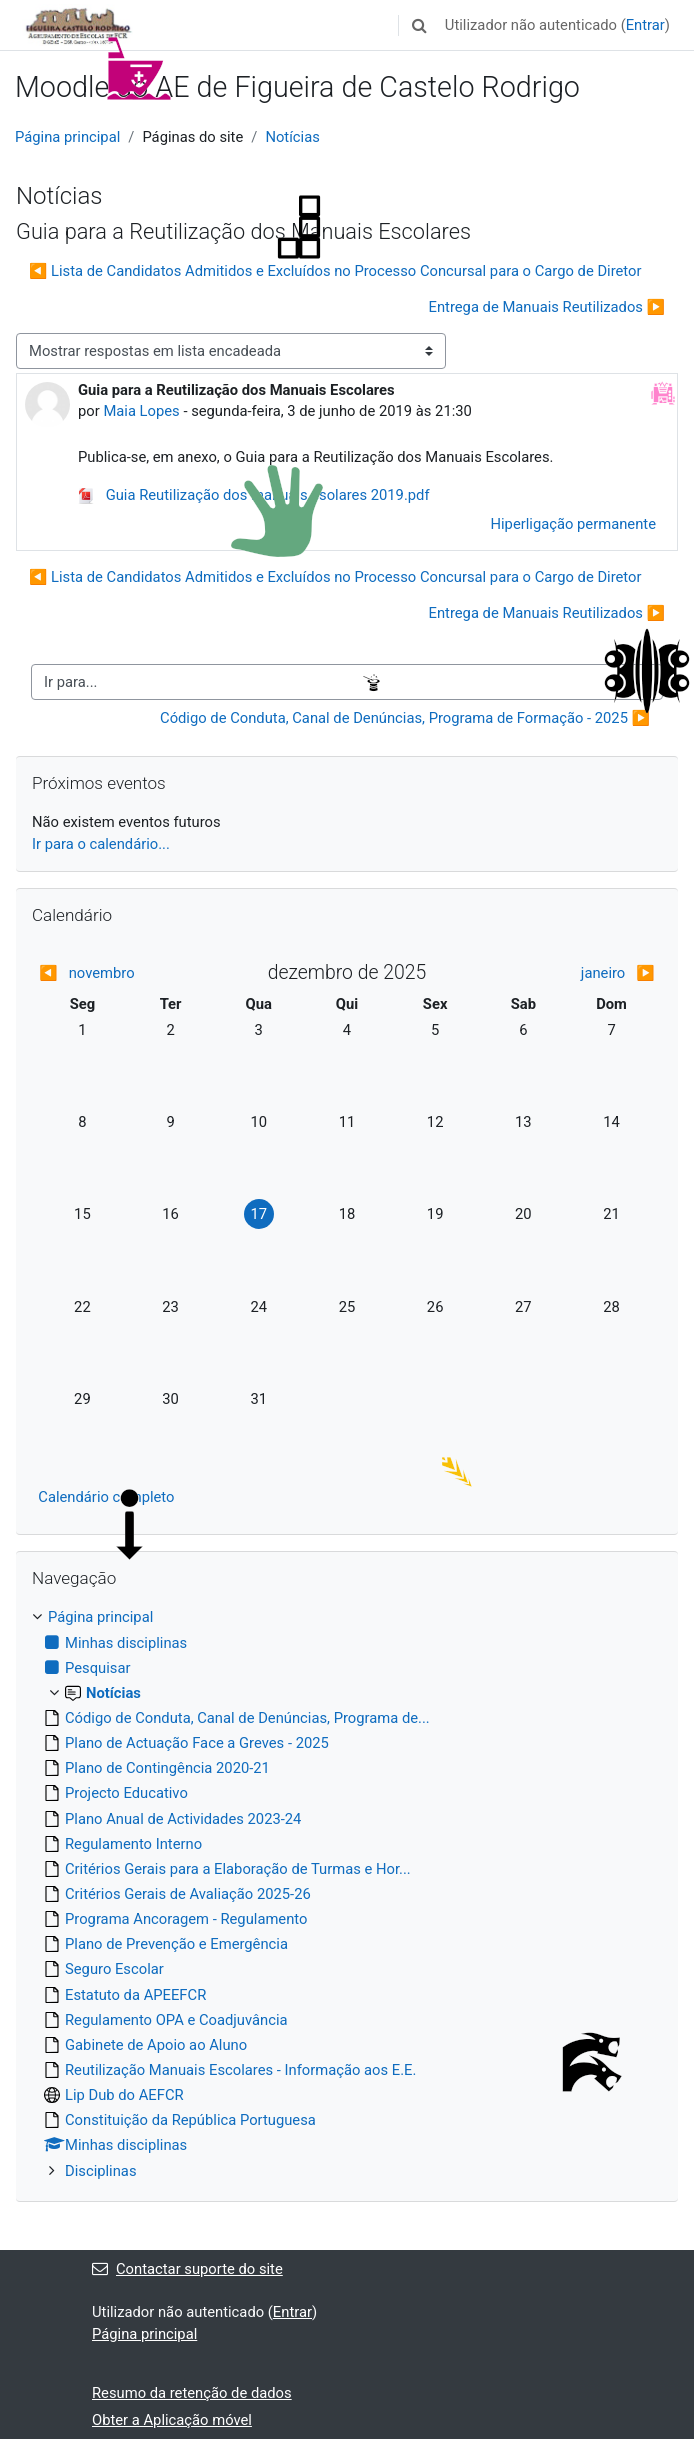 This screenshot has width=694, height=2439. What do you see at coordinates (139, 68) in the screenshot?
I see `access naval or maritime game features` at bounding box center [139, 68].